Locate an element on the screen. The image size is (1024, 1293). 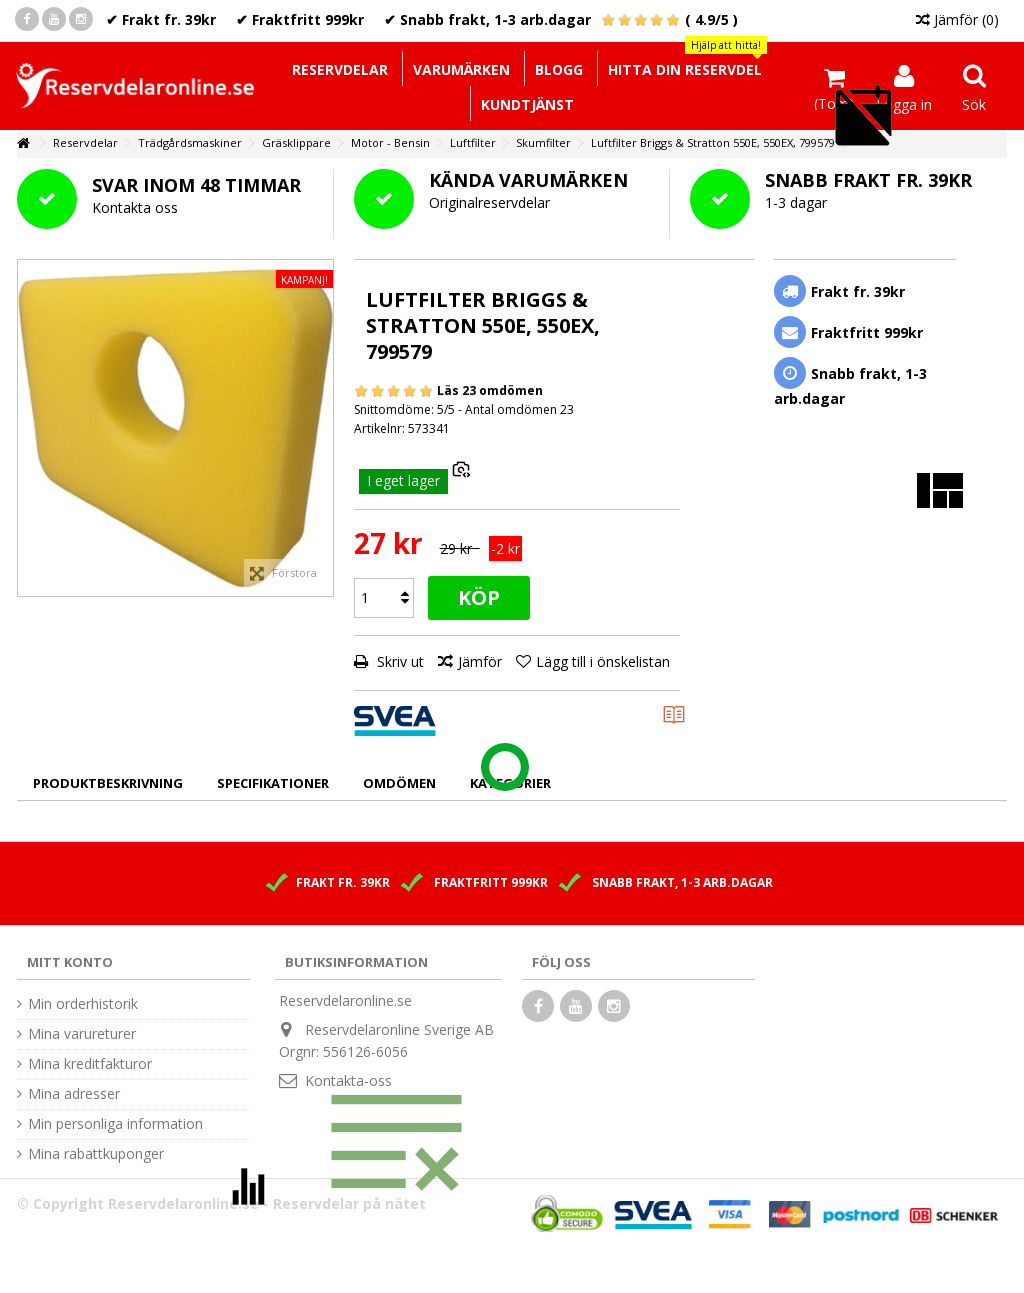
view statistics and analytics is located at coordinates (248, 1186).